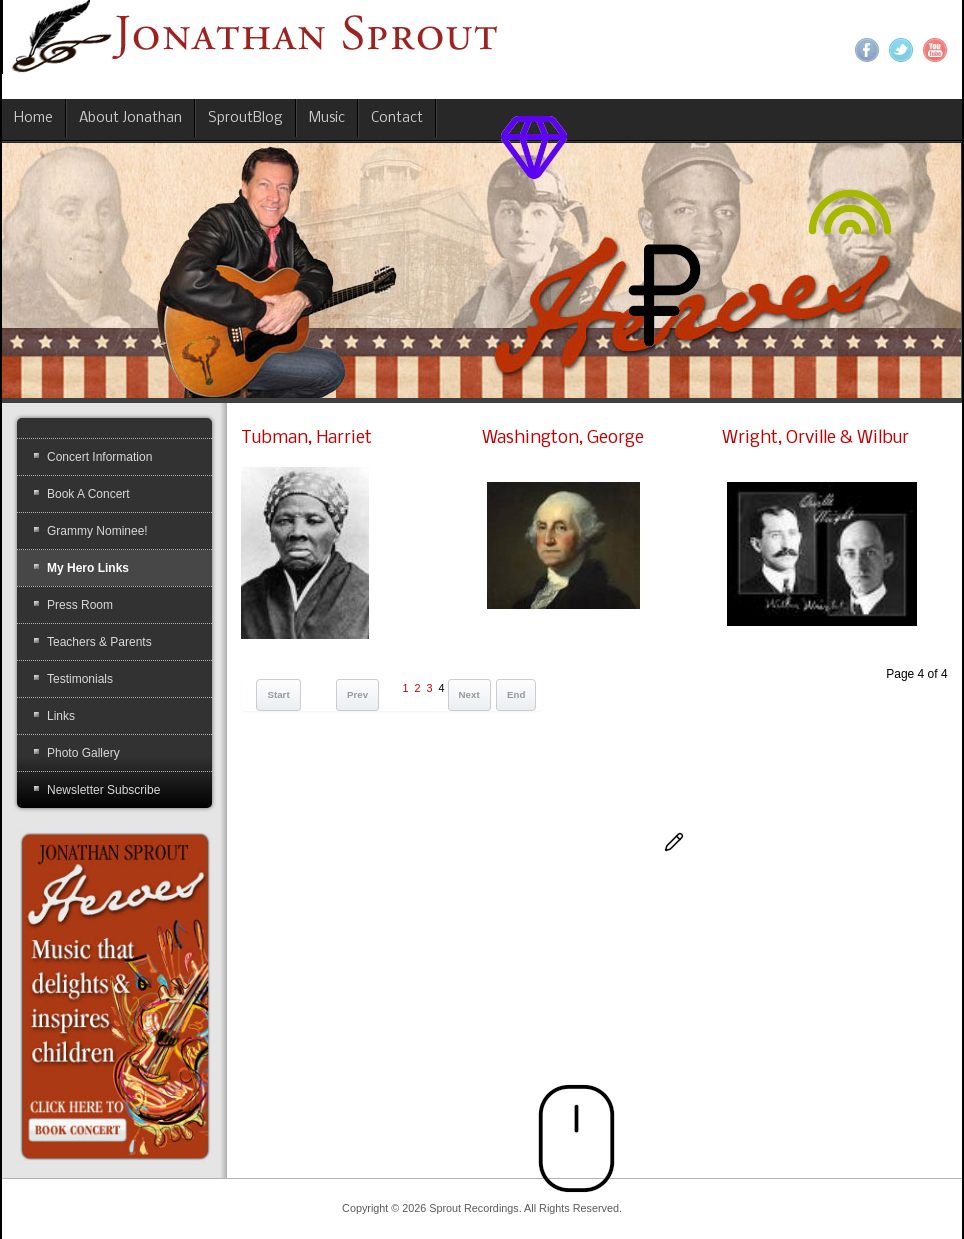 The width and height of the screenshot is (964, 1239). I want to click on indicates price or amount in russian rubles, so click(664, 295).